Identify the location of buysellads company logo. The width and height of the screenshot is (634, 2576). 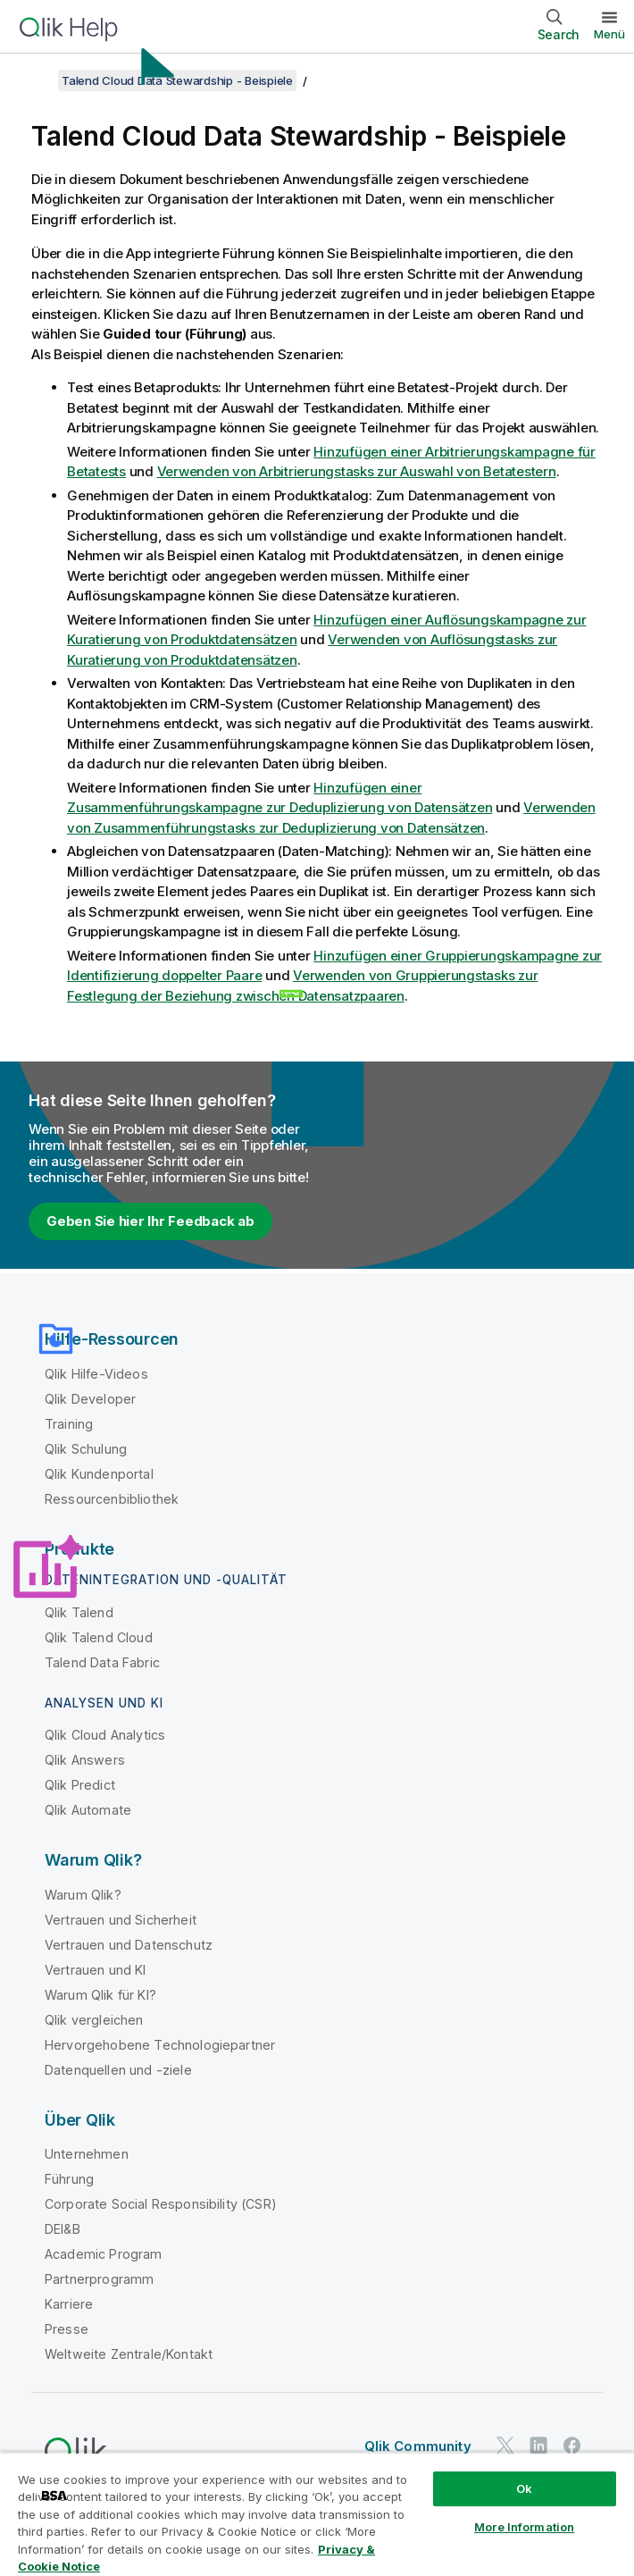
(54, 2496).